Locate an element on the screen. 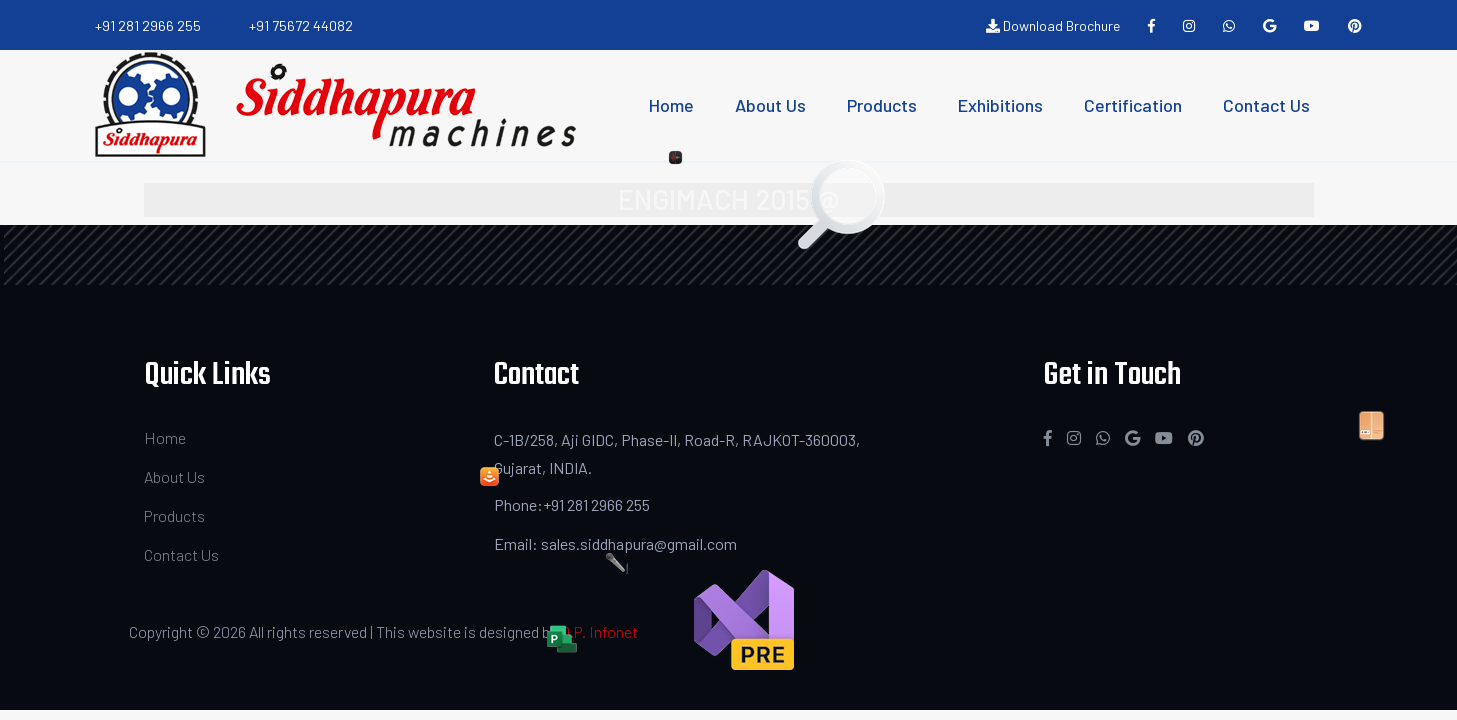 The image size is (1457, 720). open the search application is located at coordinates (841, 202).